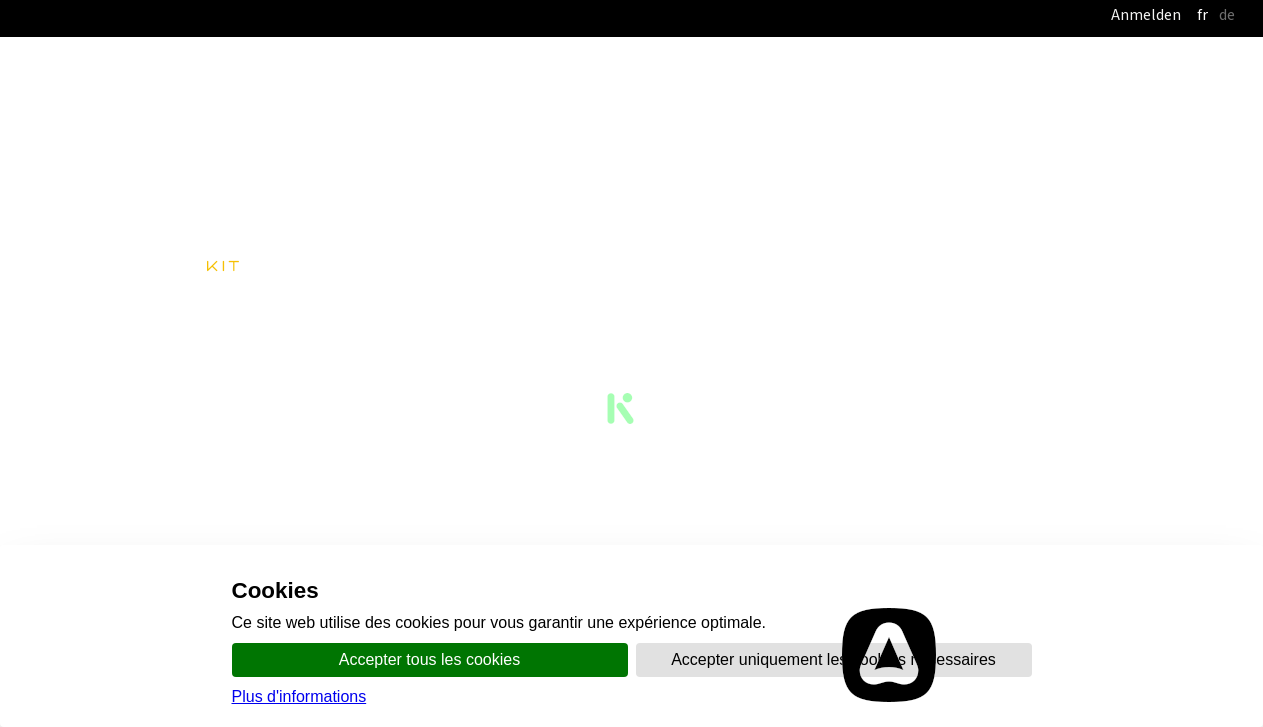 This screenshot has width=1263, height=727. Describe the element at coordinates (620, 408) in the screenshot. I see `kaios mobile operating system logo` at that location.